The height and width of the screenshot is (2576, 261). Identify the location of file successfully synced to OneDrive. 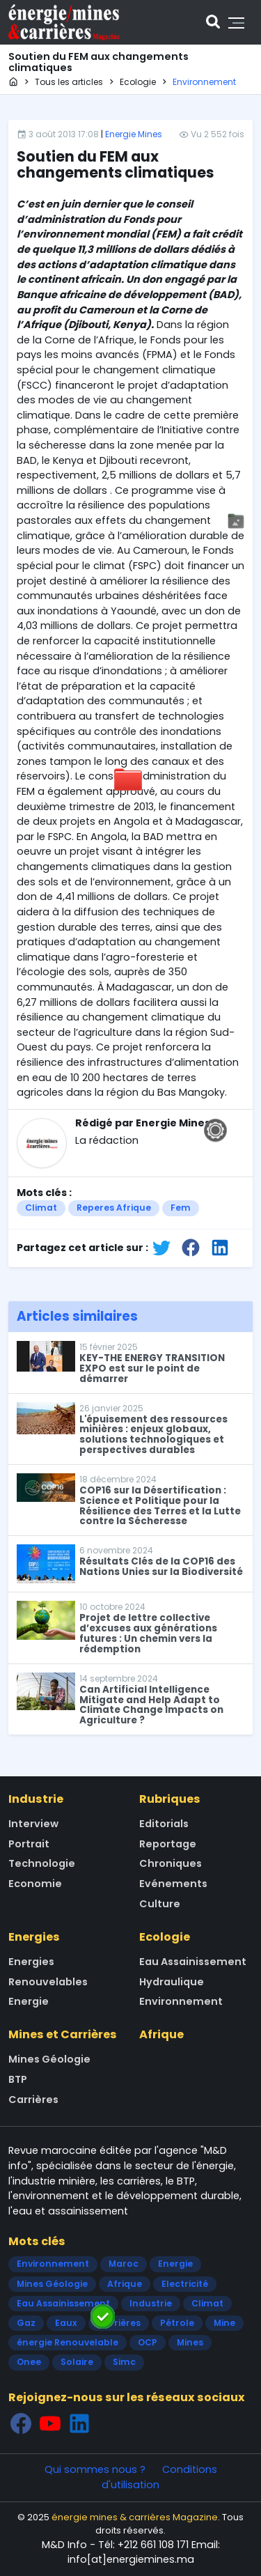
(102, 2316).